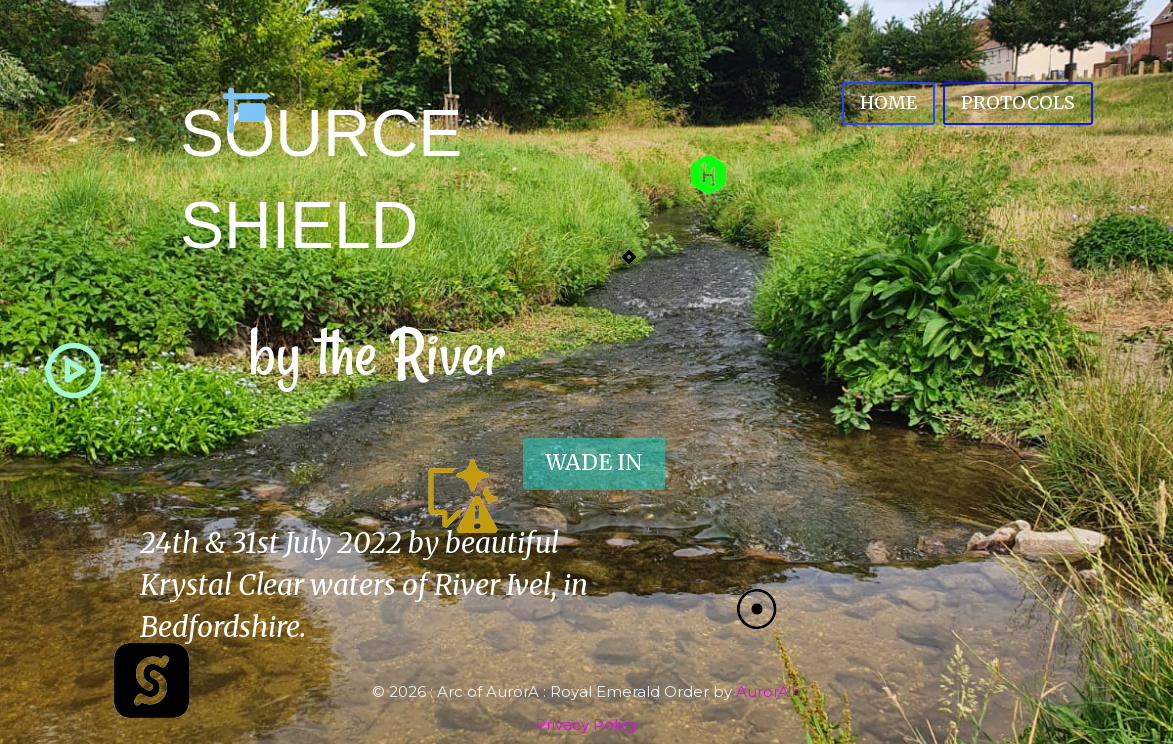 The image size is (1173, 744). What do you see at coordinates (73, 370) in the screenshot?
I see `play media or video content` at bounding box center [73, 370].